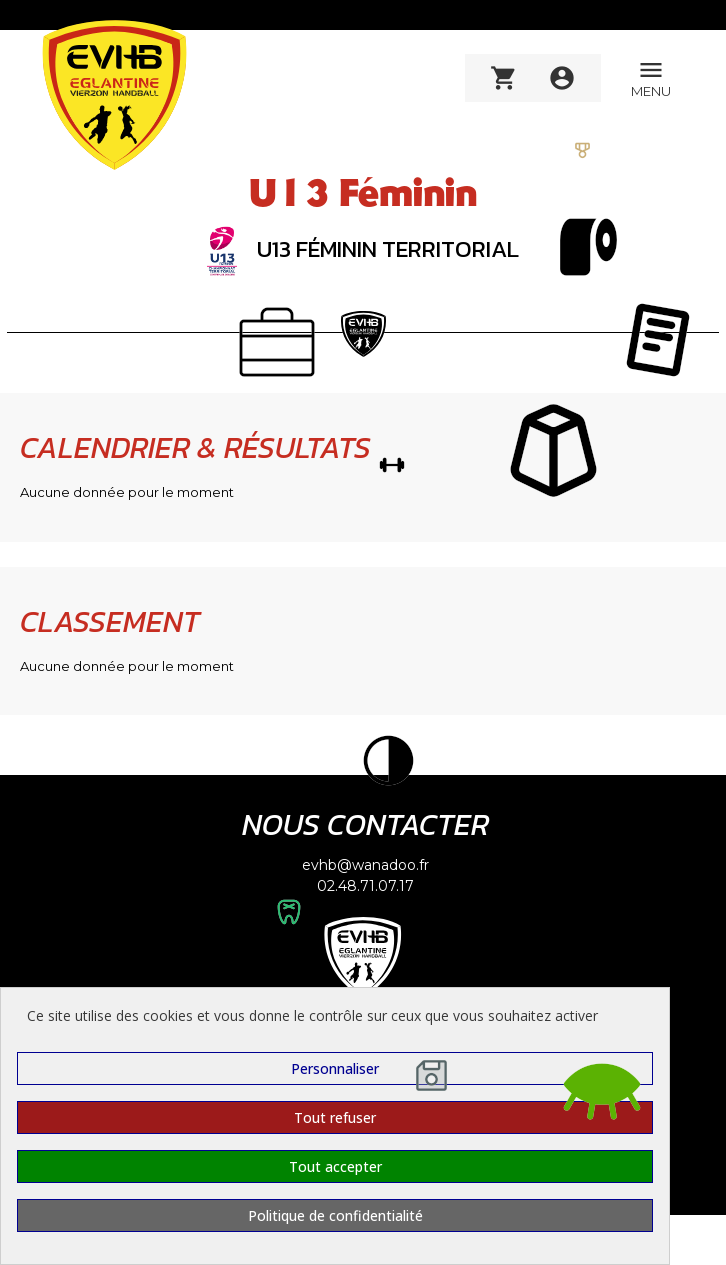 This screenshot has height=1265, width=726. Describe the element at coordinates (289, 912) in the screenshot. I see `access dental or oral health features` at that location.